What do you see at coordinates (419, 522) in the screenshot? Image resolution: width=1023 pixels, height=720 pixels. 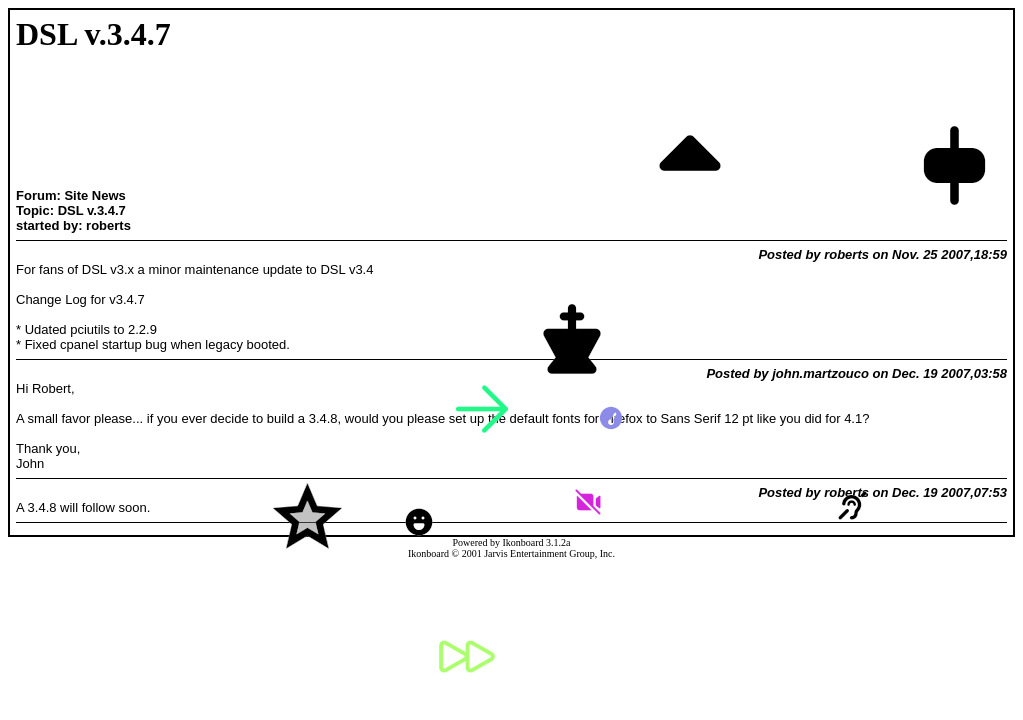 I see `rate your experience positively` at bounding box center [419, 522].